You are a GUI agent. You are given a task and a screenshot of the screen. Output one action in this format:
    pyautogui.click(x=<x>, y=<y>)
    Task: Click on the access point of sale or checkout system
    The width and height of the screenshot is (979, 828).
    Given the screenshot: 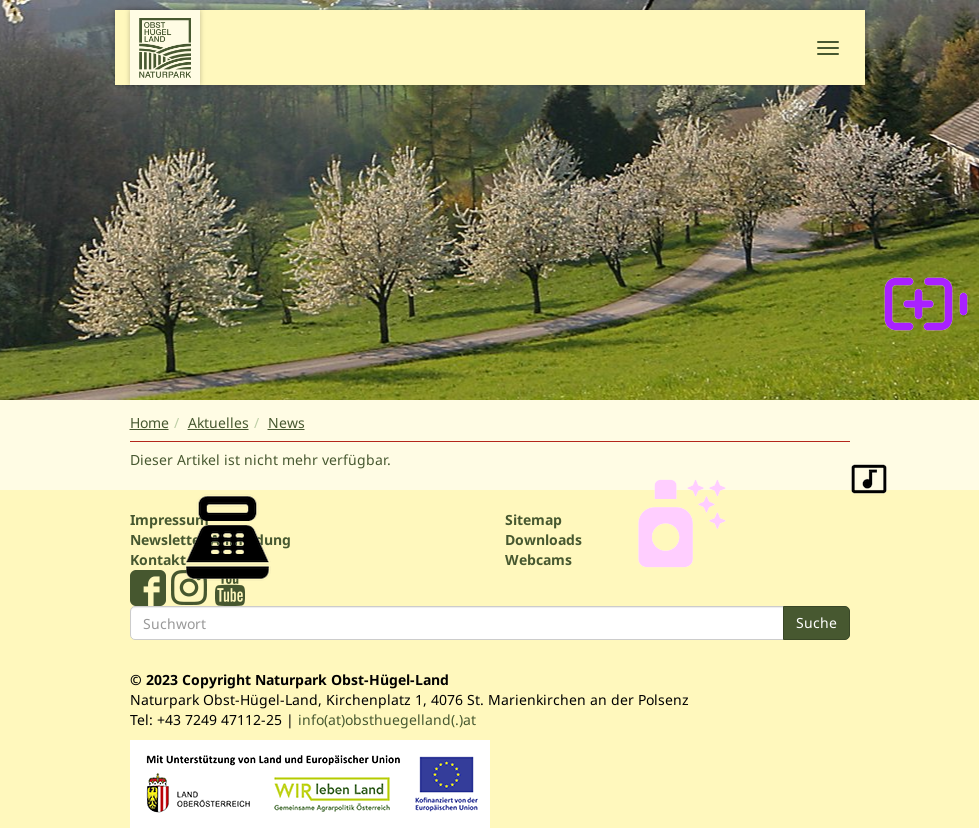 What is the action you would take?
    pyautogui.click(x=227, y=537)
    